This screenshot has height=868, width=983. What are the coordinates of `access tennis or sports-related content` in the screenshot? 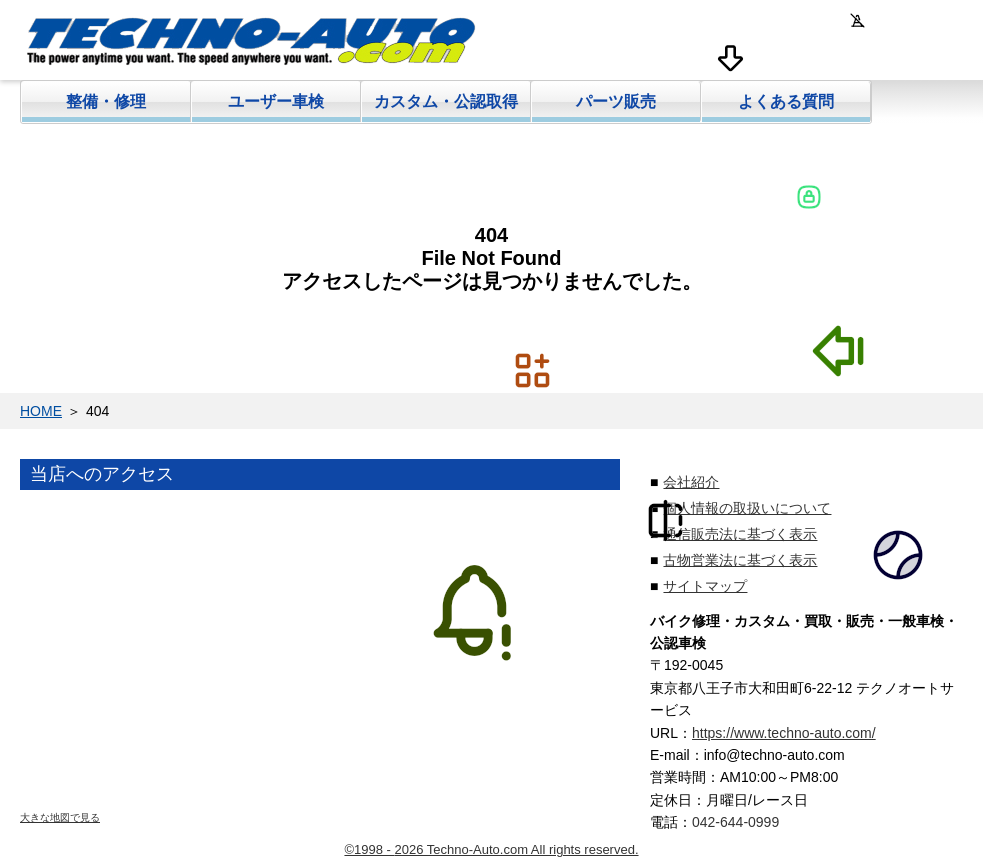 It's located at (898, 555).